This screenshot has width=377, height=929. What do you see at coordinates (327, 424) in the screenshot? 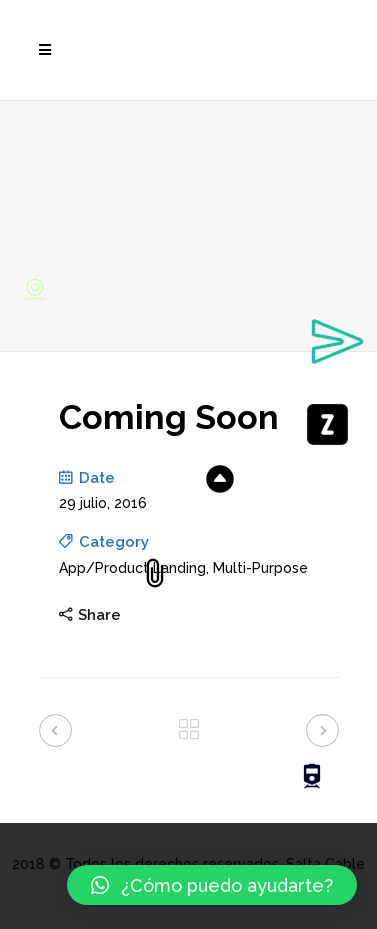
I see `represents the letter Z in a keyboard or text input` at bounding box center [327, 424].